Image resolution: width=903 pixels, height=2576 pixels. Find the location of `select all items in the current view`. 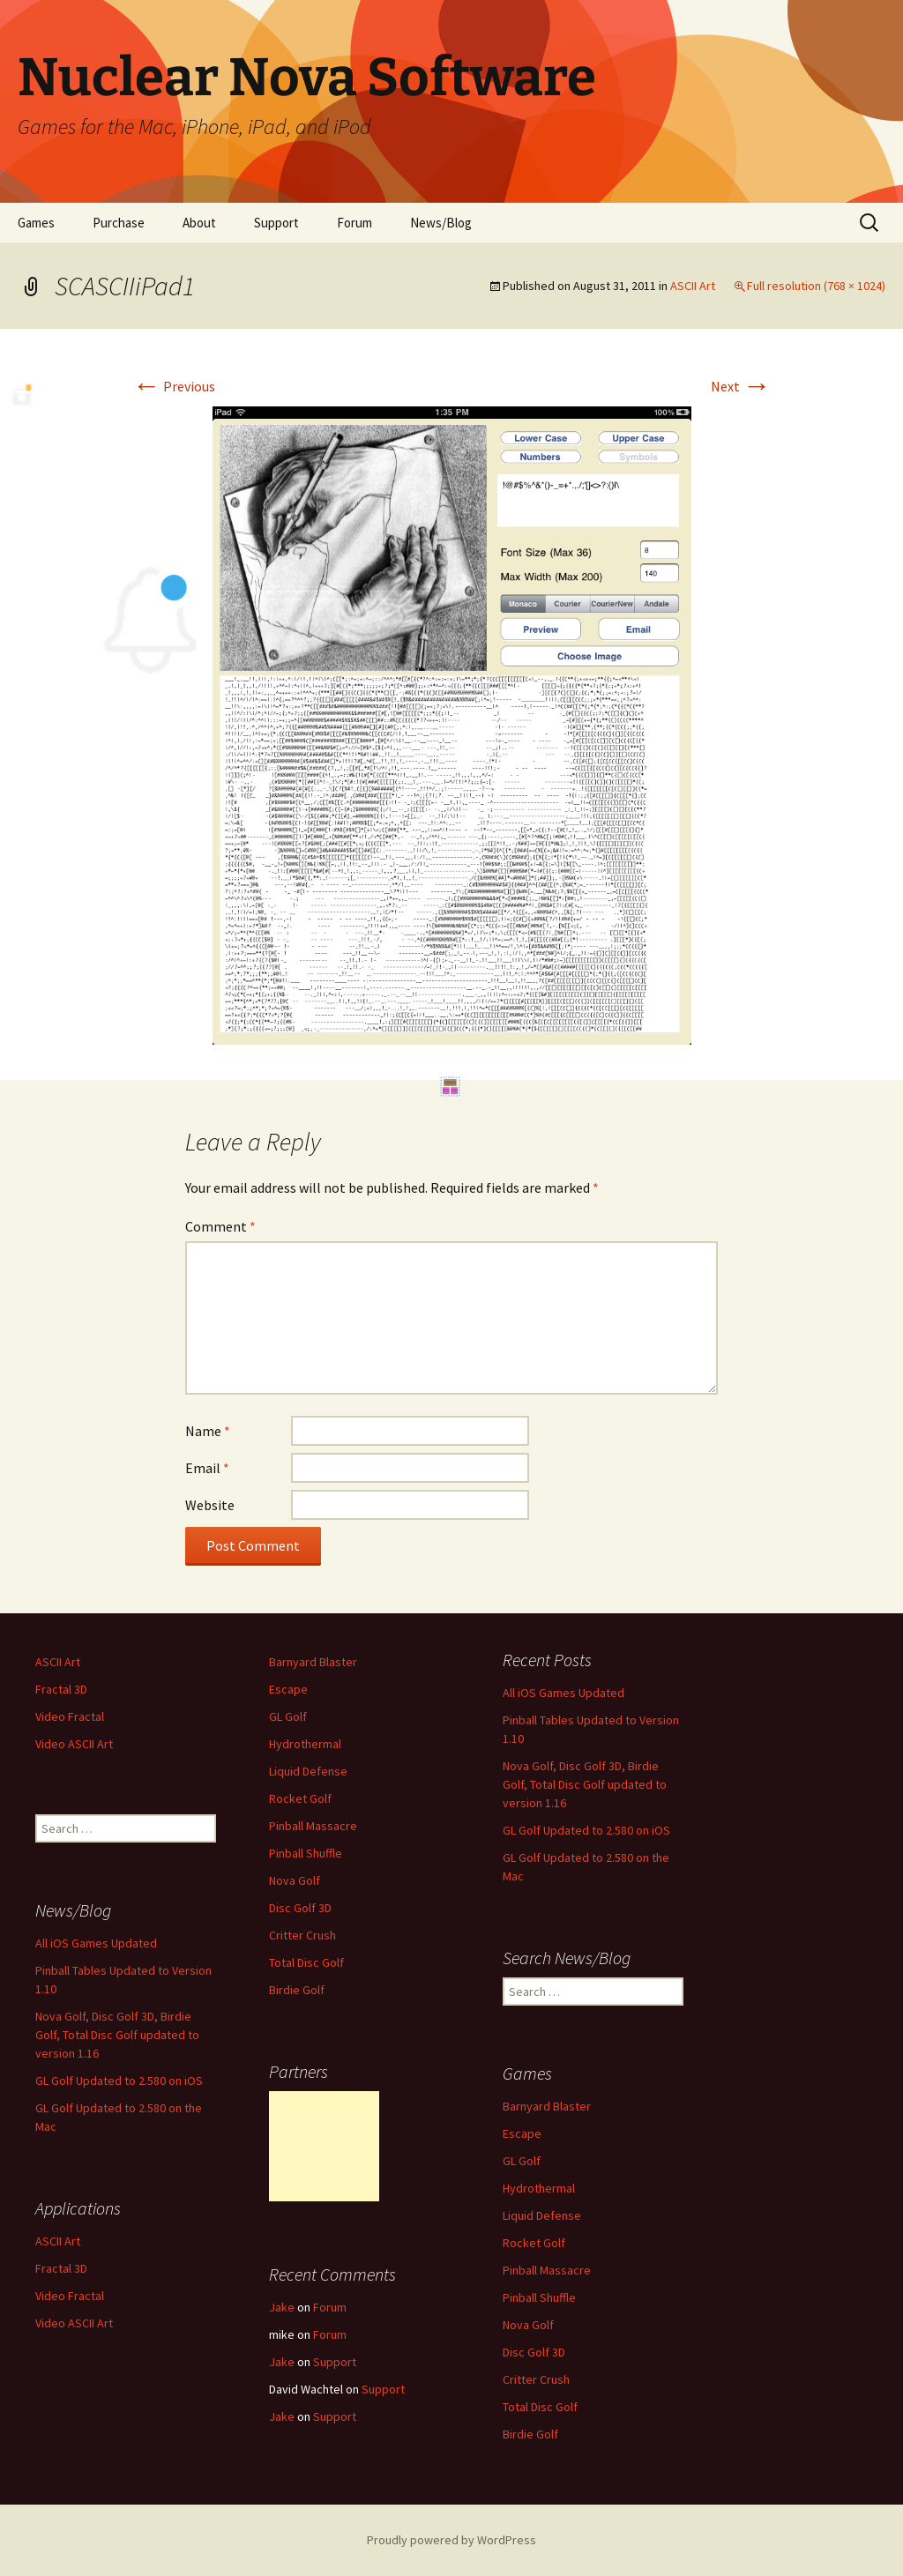

select all items in the current view is located at coordinates (450, 1086).